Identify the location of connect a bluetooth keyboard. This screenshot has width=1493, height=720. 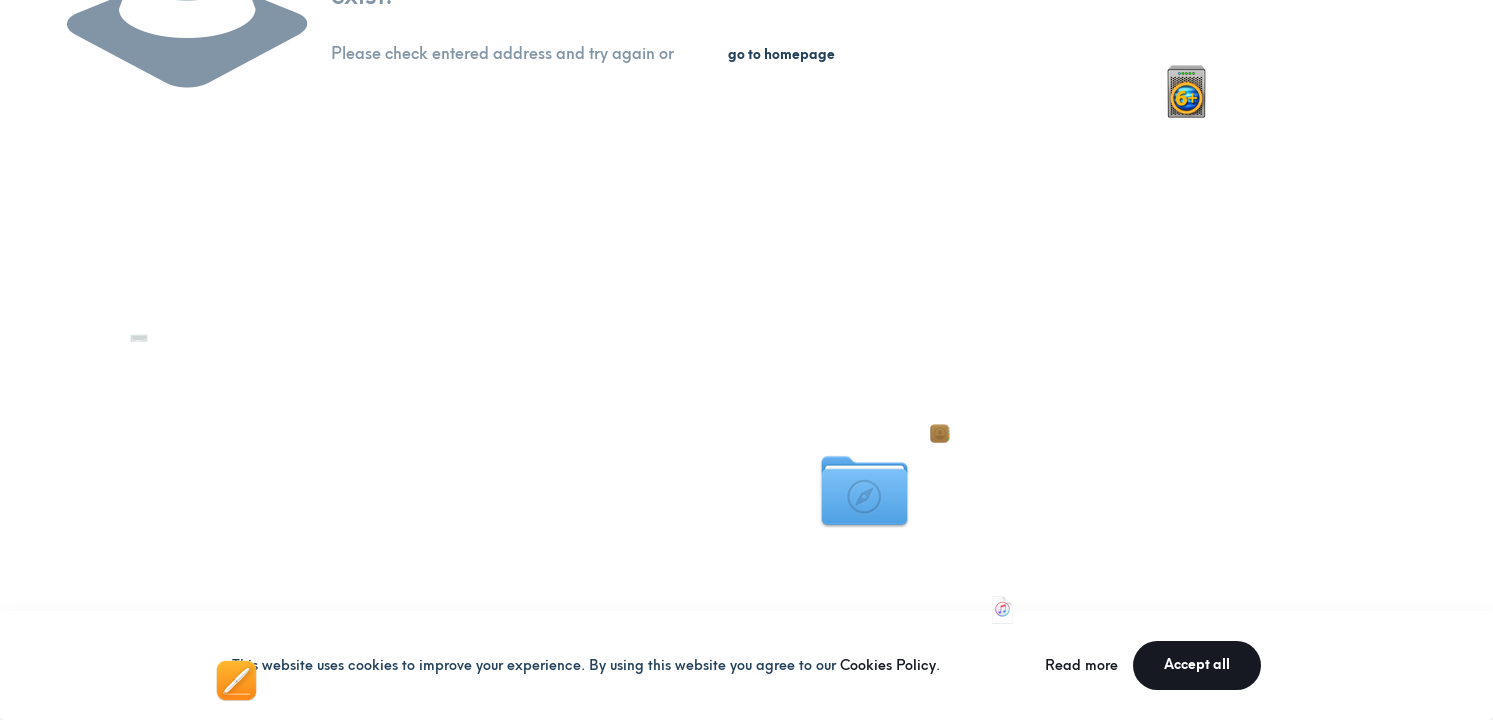
(139, 338).